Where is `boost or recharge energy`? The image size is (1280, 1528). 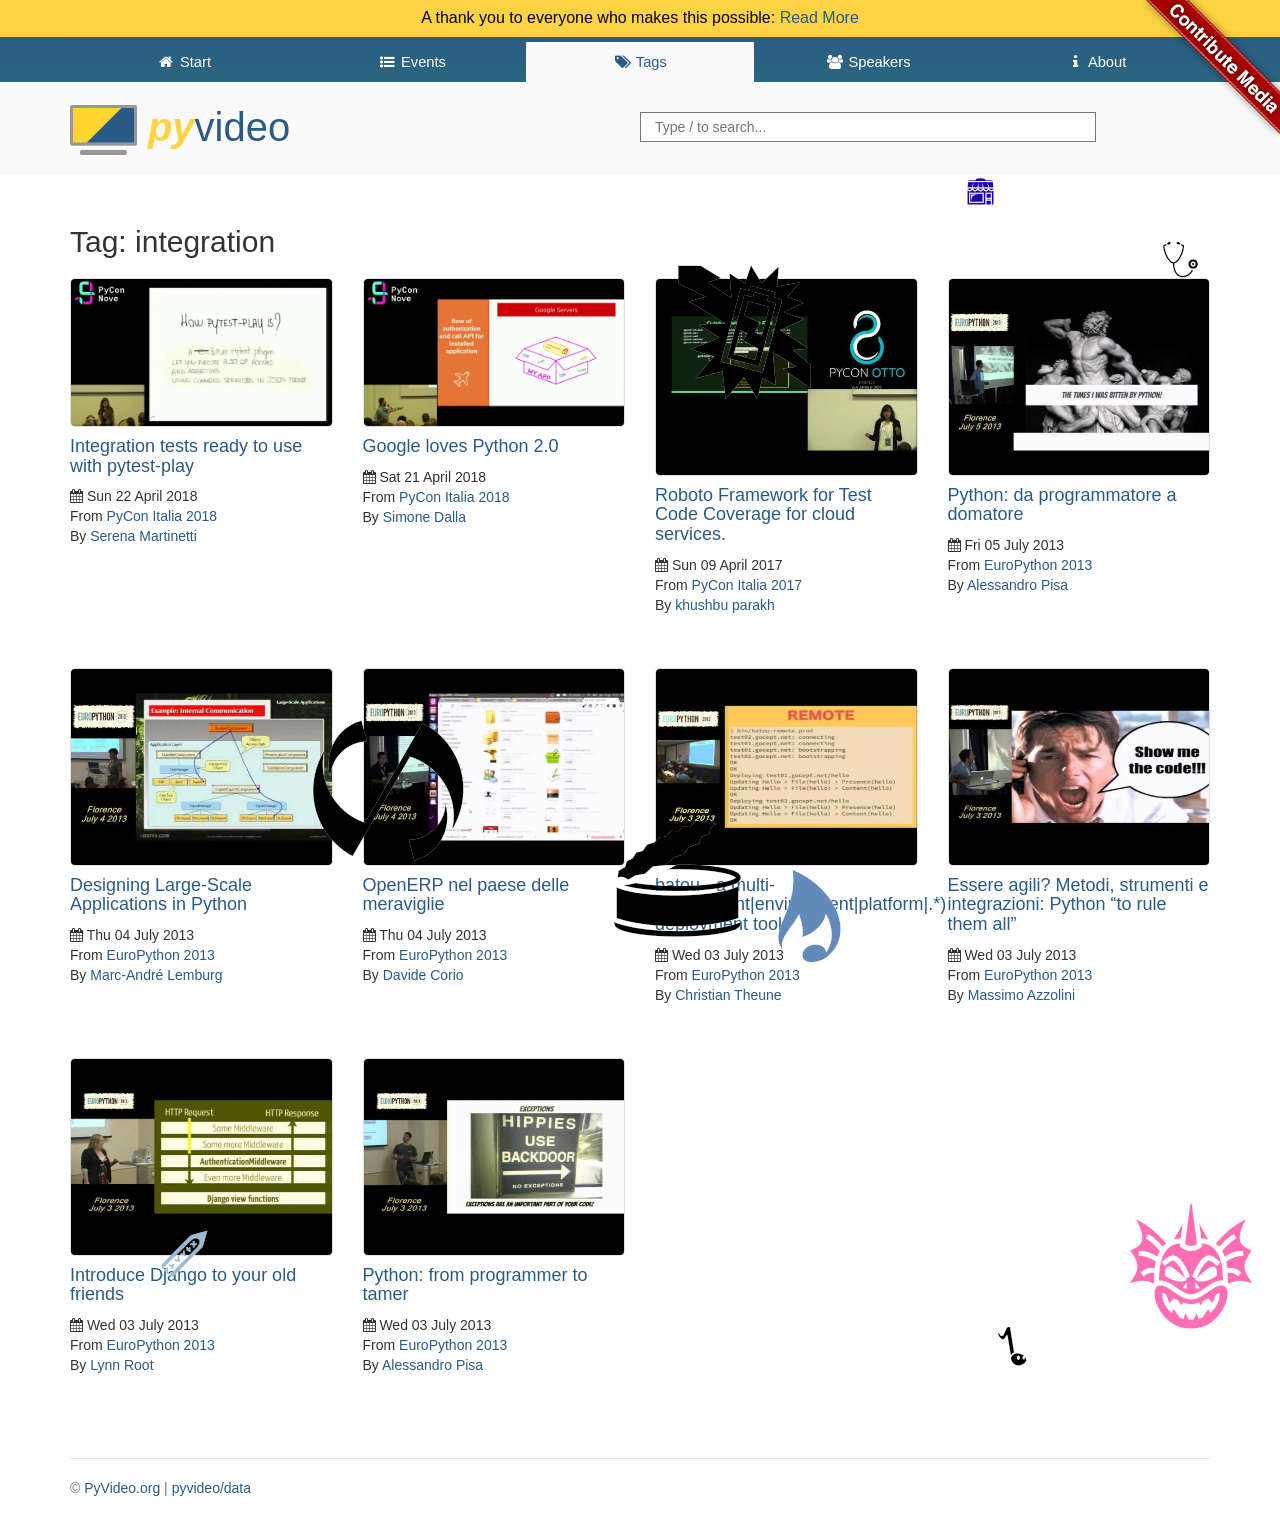 boost or recharge energy is located at coordinates (744, 332).